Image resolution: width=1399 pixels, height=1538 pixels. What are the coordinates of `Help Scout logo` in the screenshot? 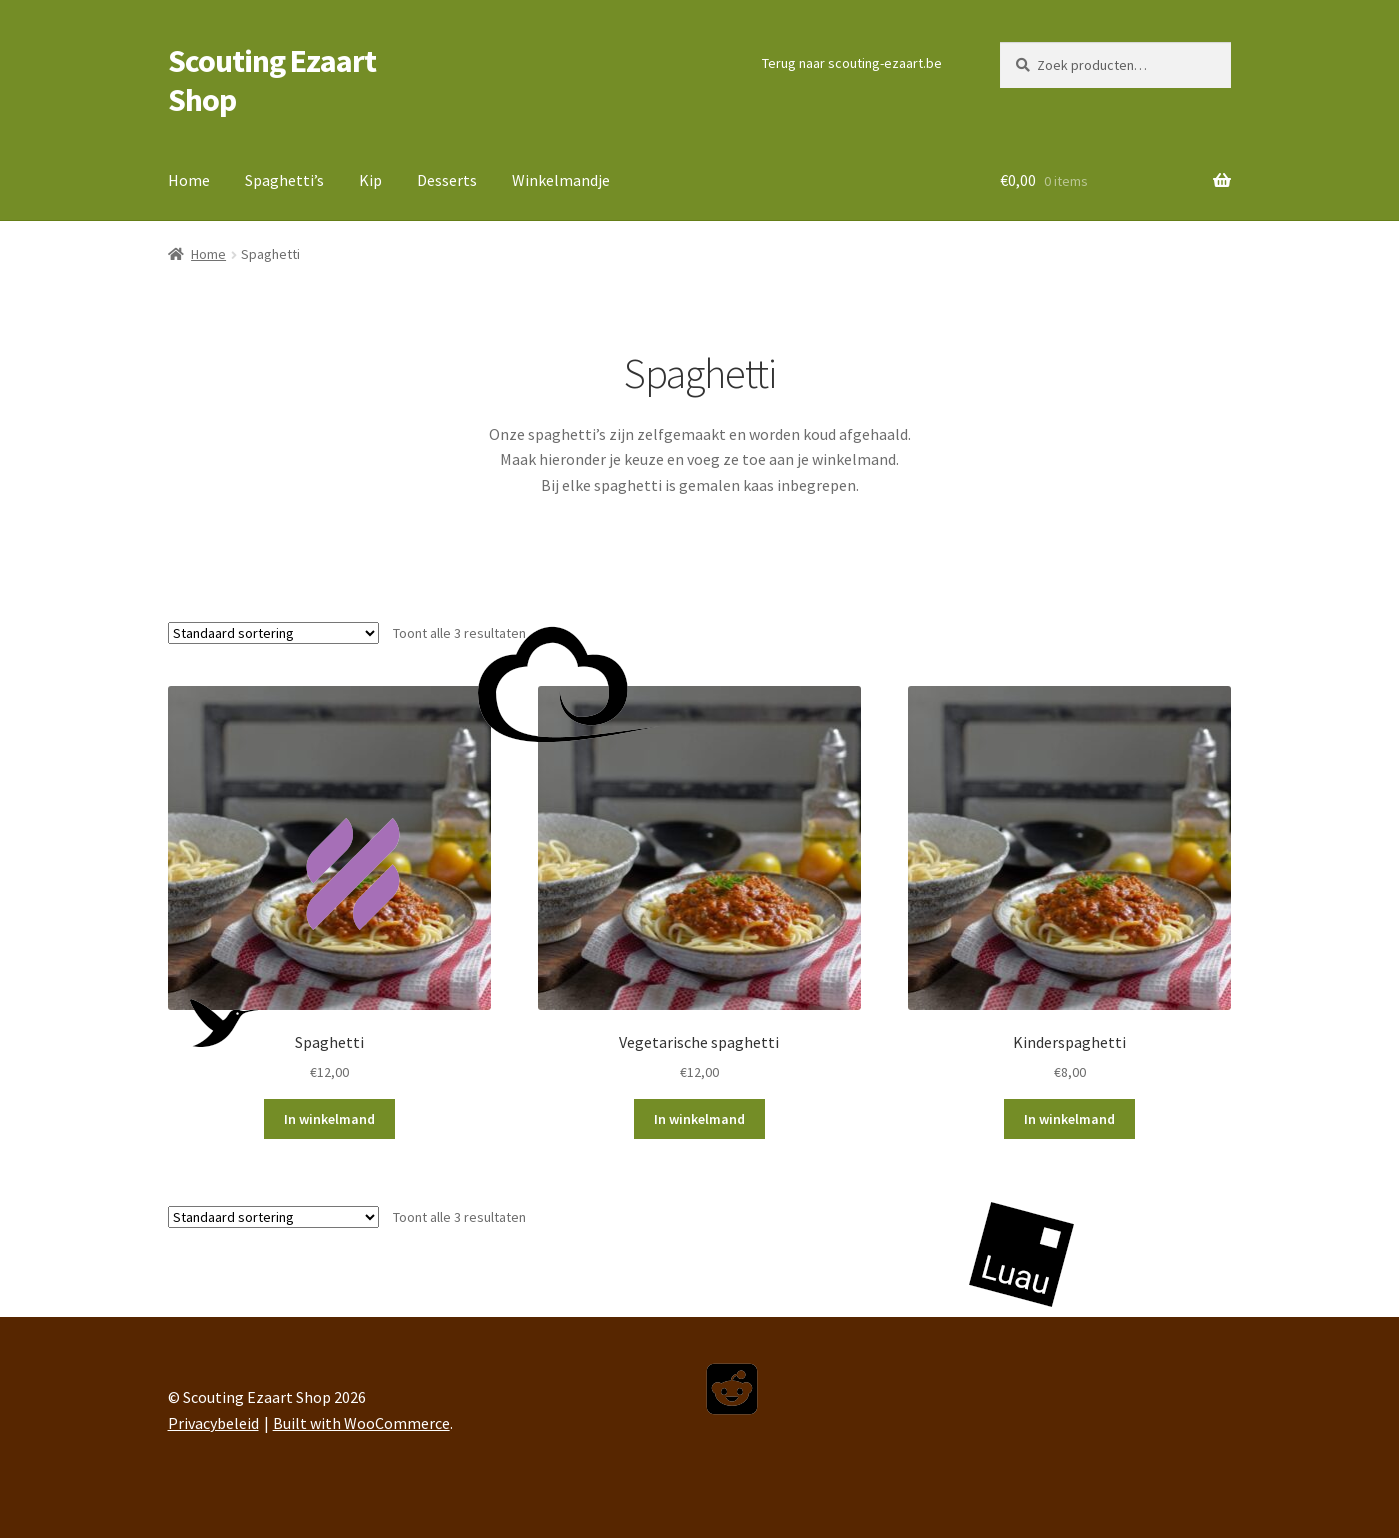 It's located at (353, 874).